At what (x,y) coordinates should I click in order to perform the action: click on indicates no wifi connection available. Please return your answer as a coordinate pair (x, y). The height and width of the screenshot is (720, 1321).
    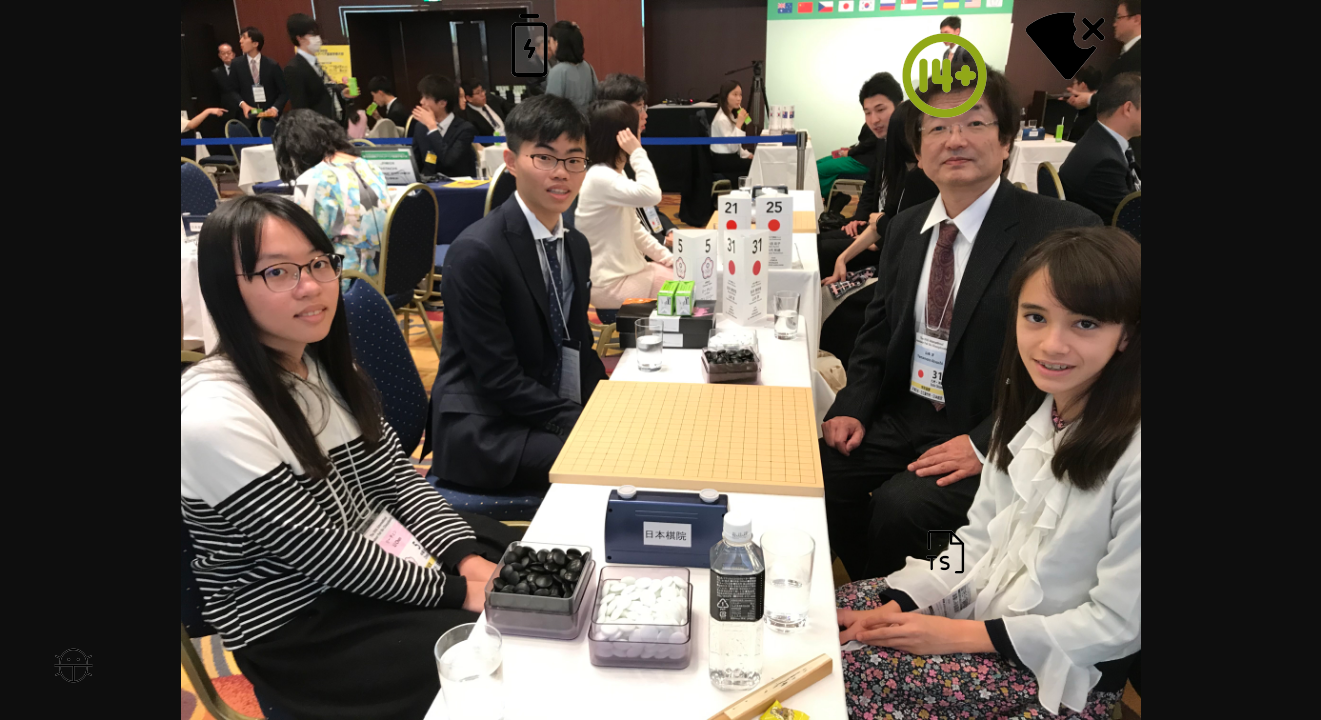
    Looking at the image, I should click on (1068, 46).